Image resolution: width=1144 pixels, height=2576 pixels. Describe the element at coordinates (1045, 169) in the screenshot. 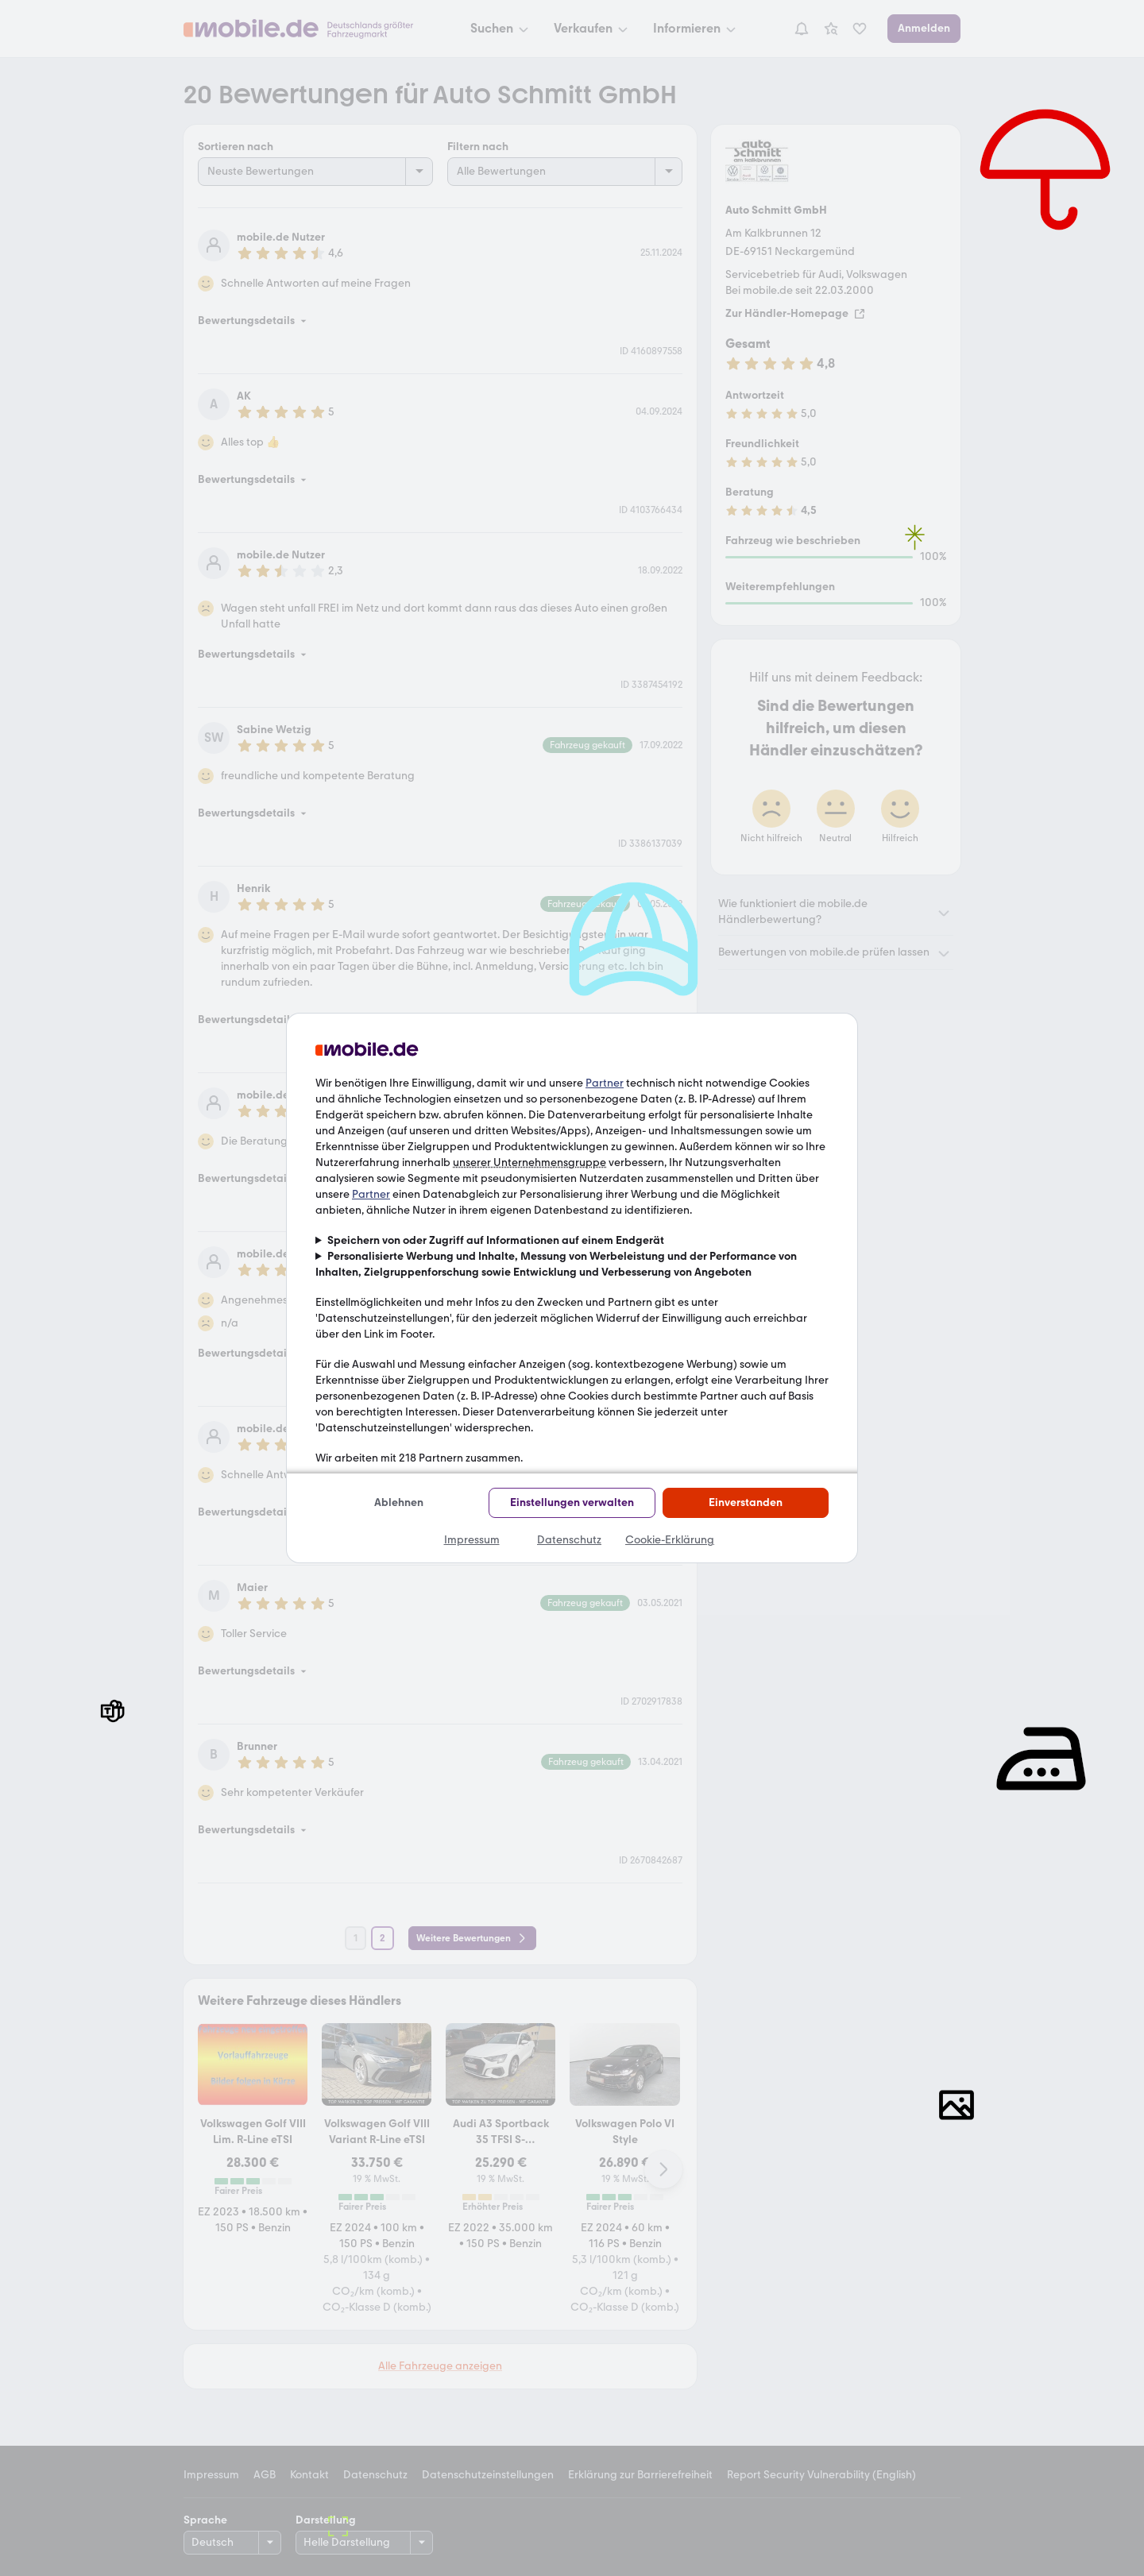

I see `access weather protection or rain information` at that location.